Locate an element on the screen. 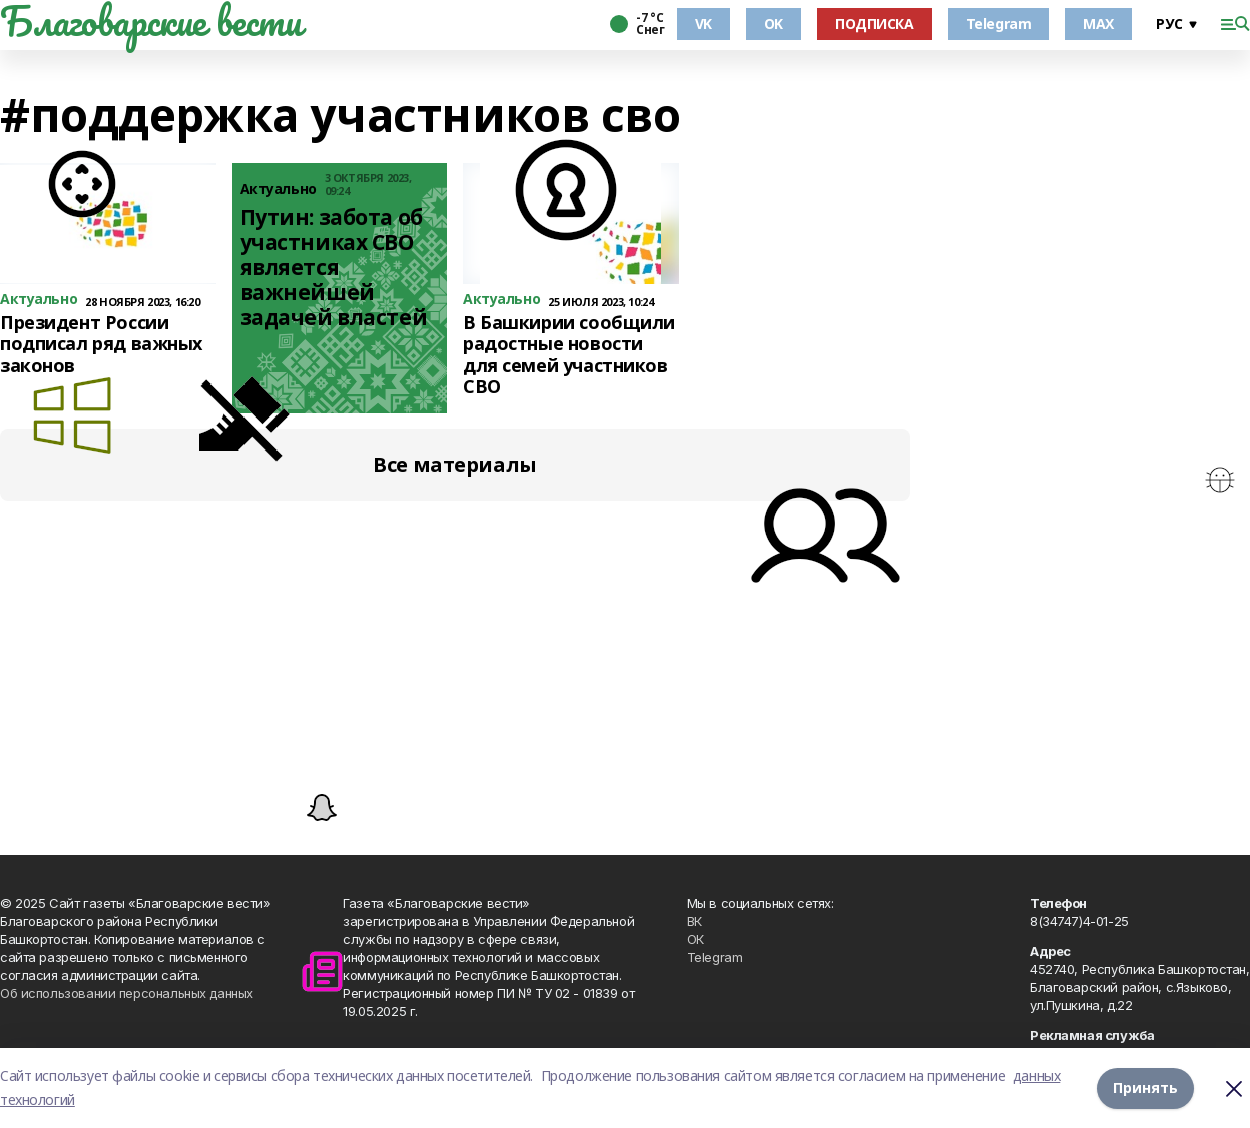  access security or privacy settings is located at coordinates (566, 190).